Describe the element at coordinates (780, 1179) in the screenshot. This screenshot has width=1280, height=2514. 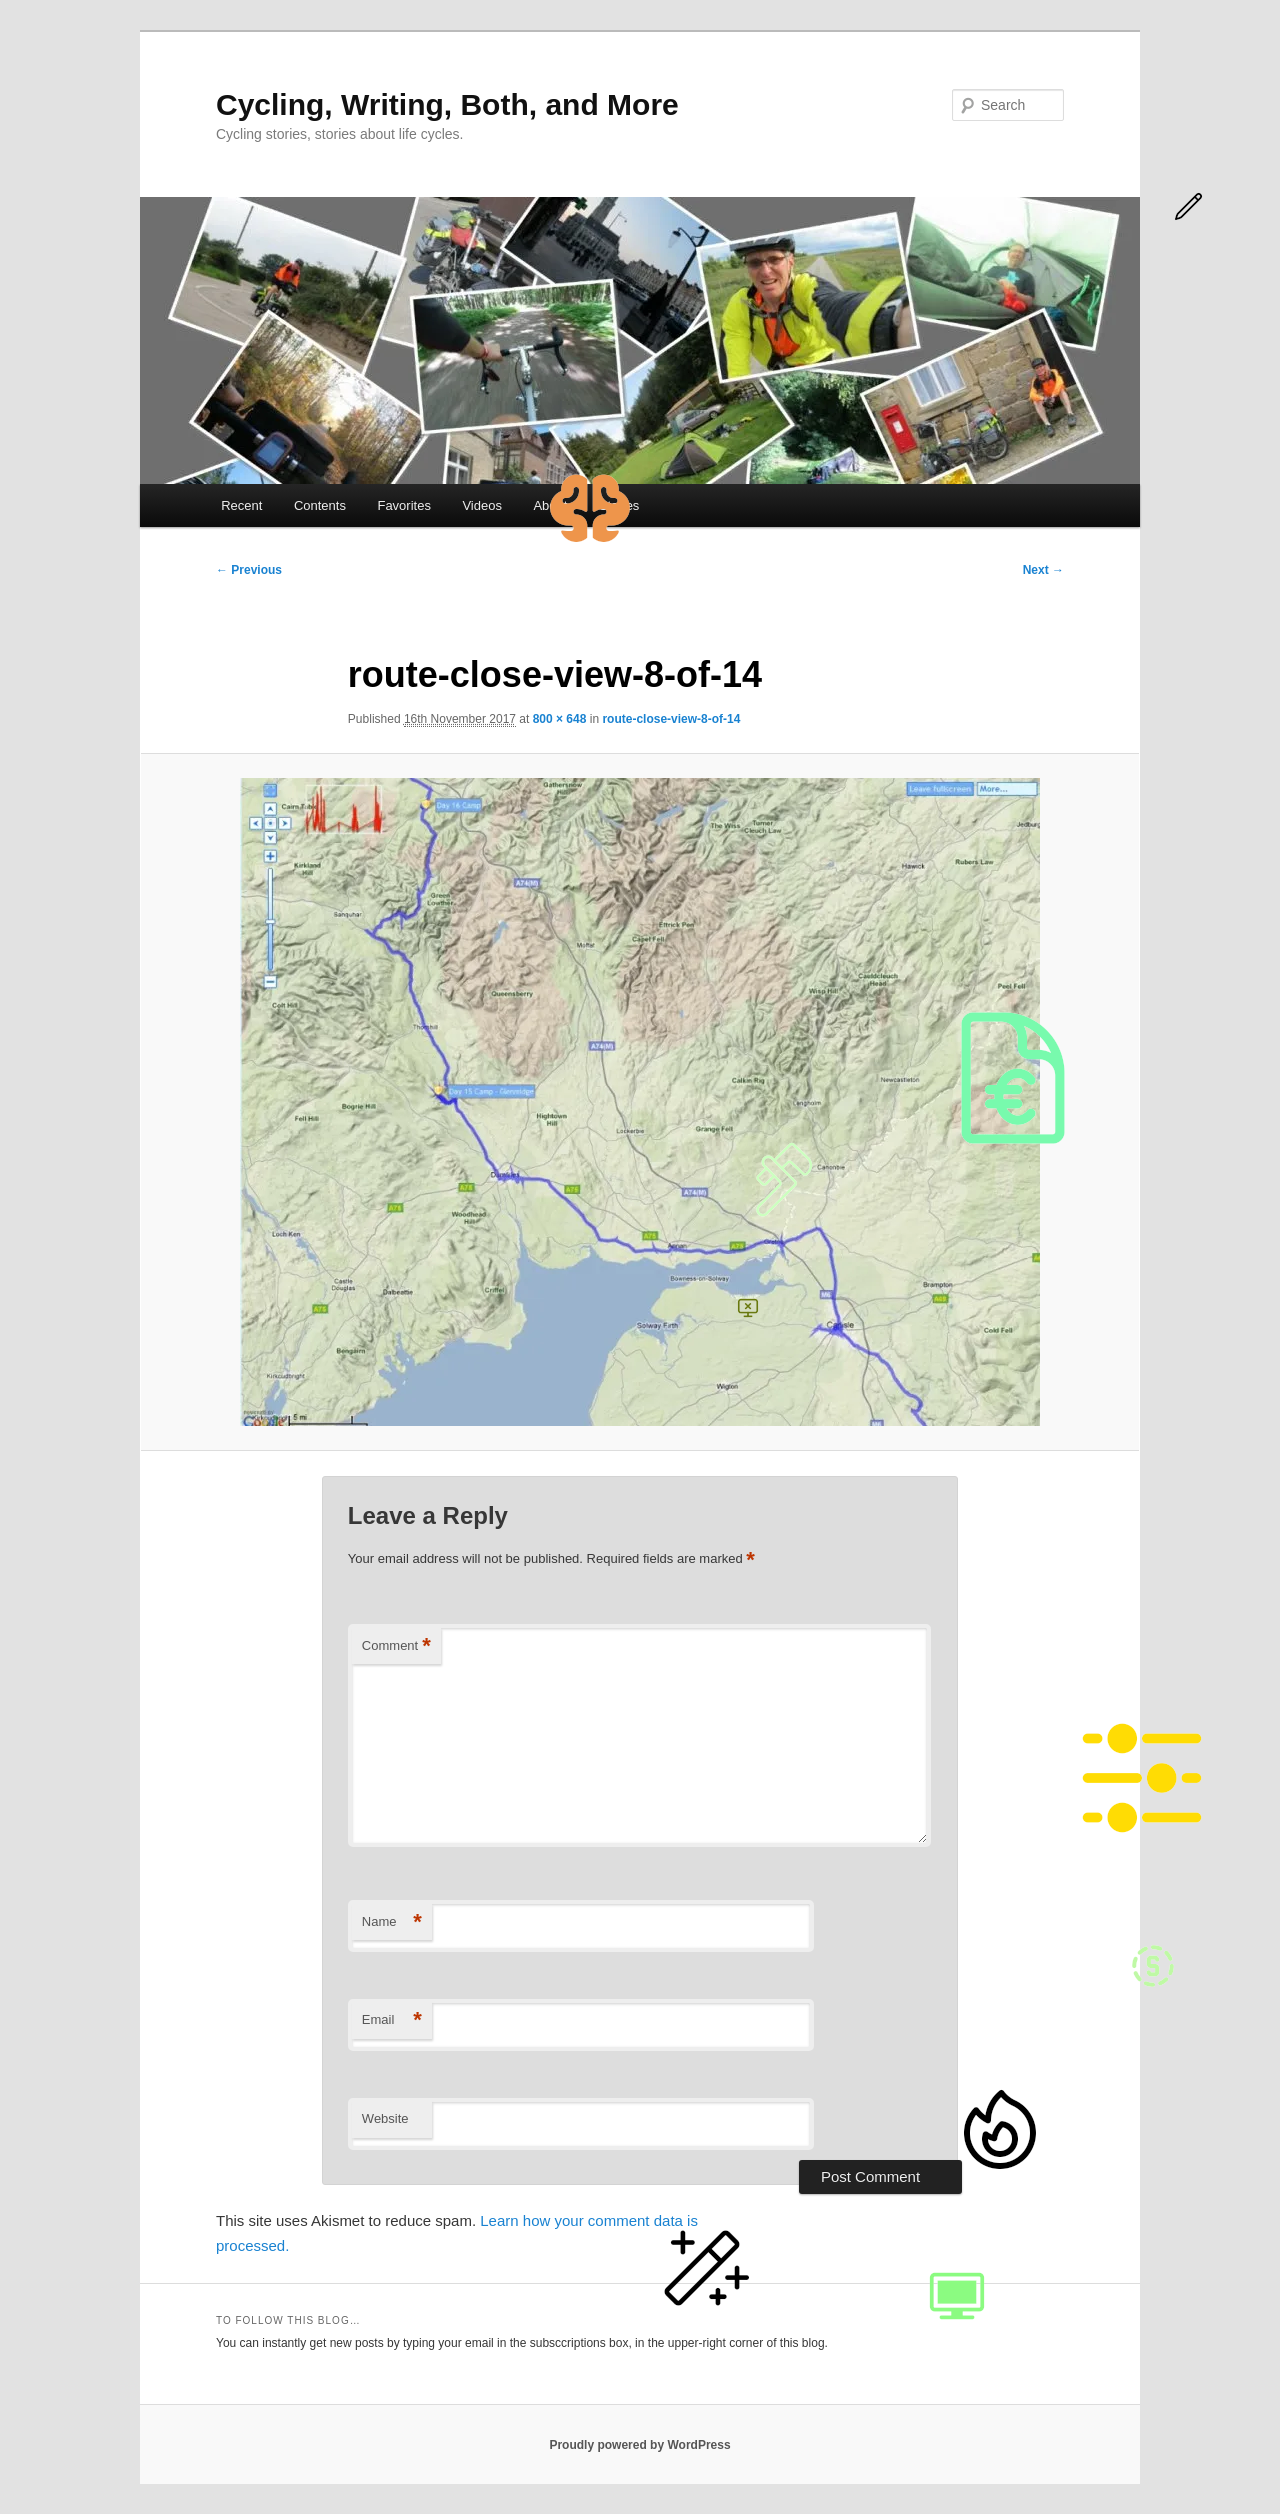
I see `access plumbing or maintenance tools` at that location.